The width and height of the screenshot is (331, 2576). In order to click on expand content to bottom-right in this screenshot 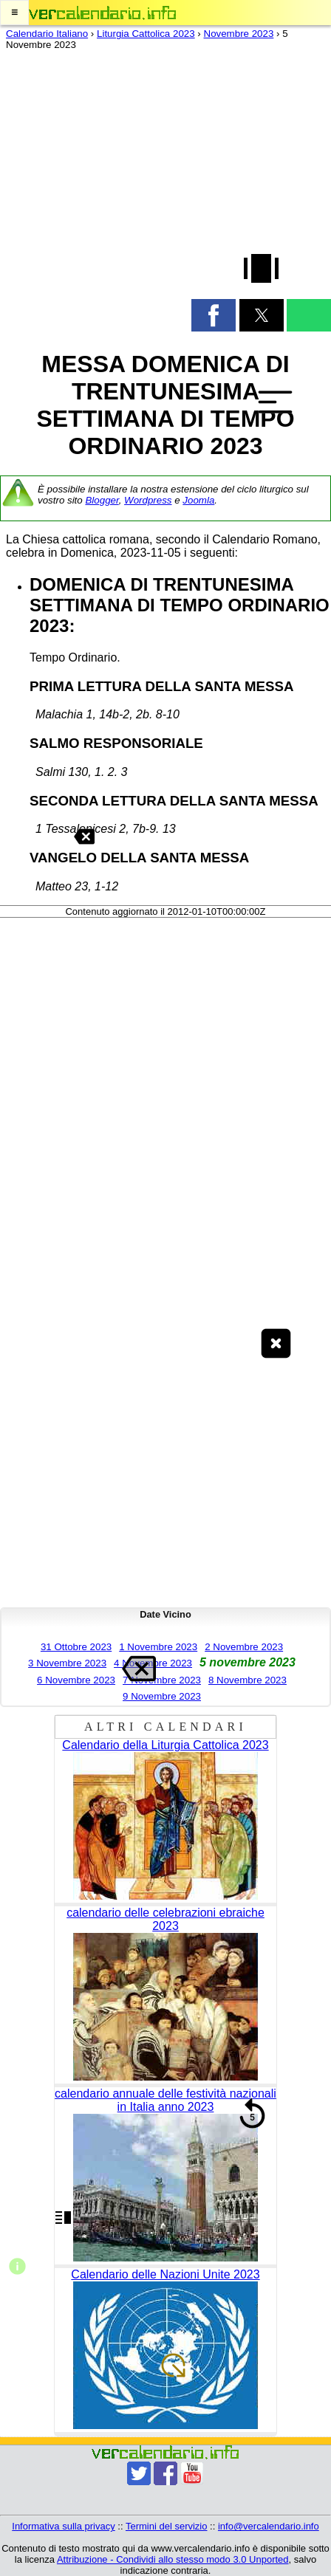, I will do `click(173, 2365)`.